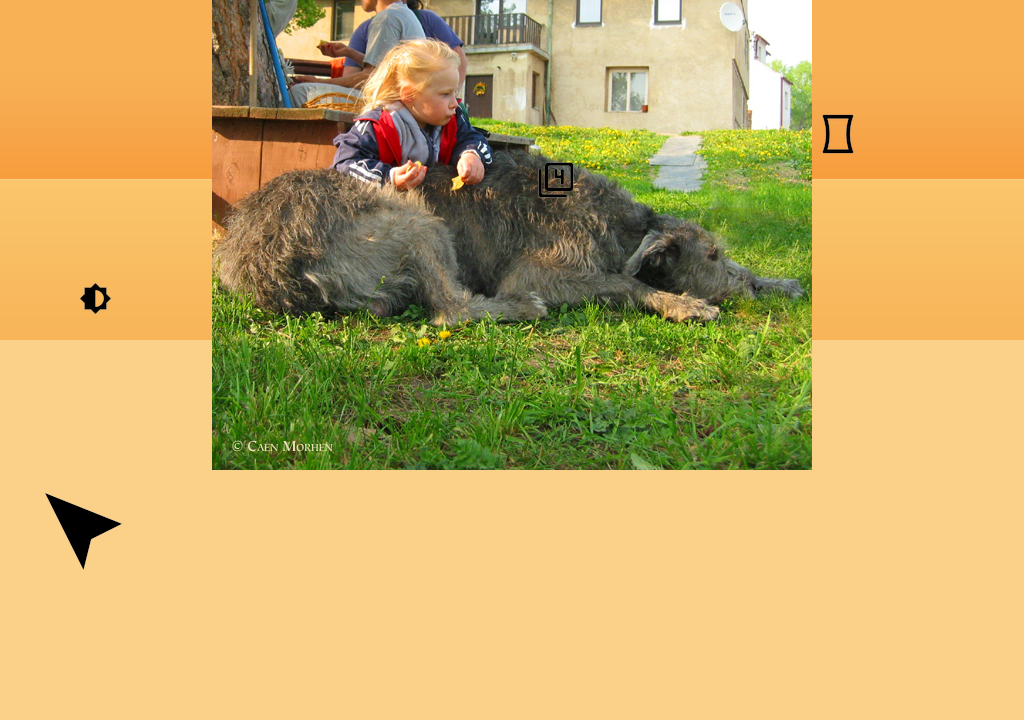 This screenshot has height=720, width=1024. What do you see at coordinates (95, 298) in the screenshot?
I see `adjust screen brightness level` at bounding box center [95, 298].